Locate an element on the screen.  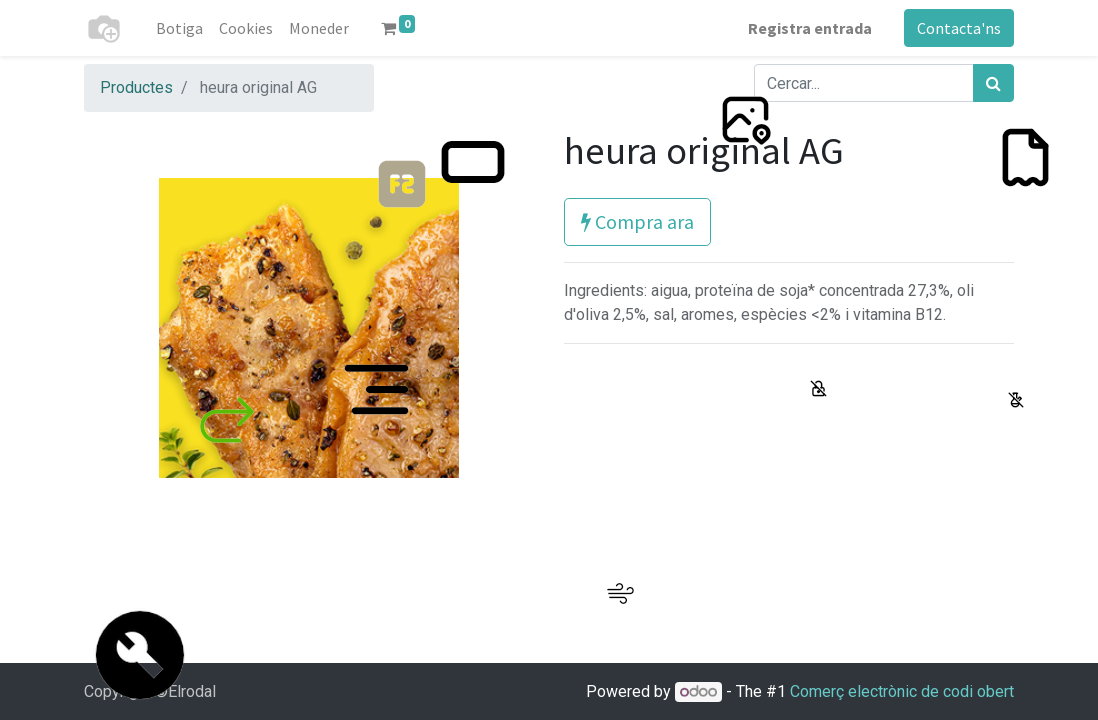
align text to the right is located at coordinates (376, 389).